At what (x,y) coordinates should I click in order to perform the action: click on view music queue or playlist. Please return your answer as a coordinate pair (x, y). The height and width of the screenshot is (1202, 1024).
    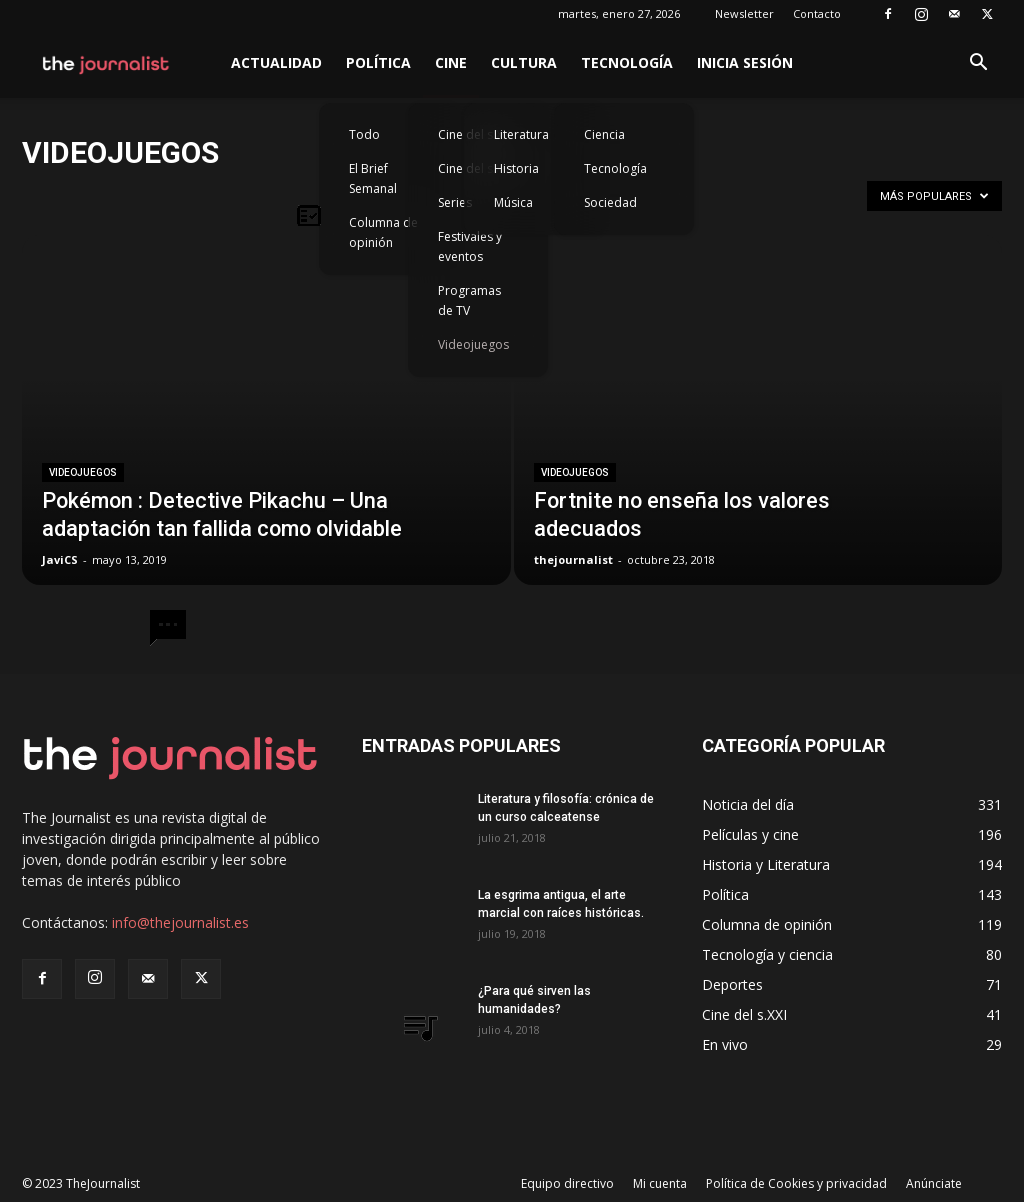
    Looking at the image, I should click on (420, 1027).